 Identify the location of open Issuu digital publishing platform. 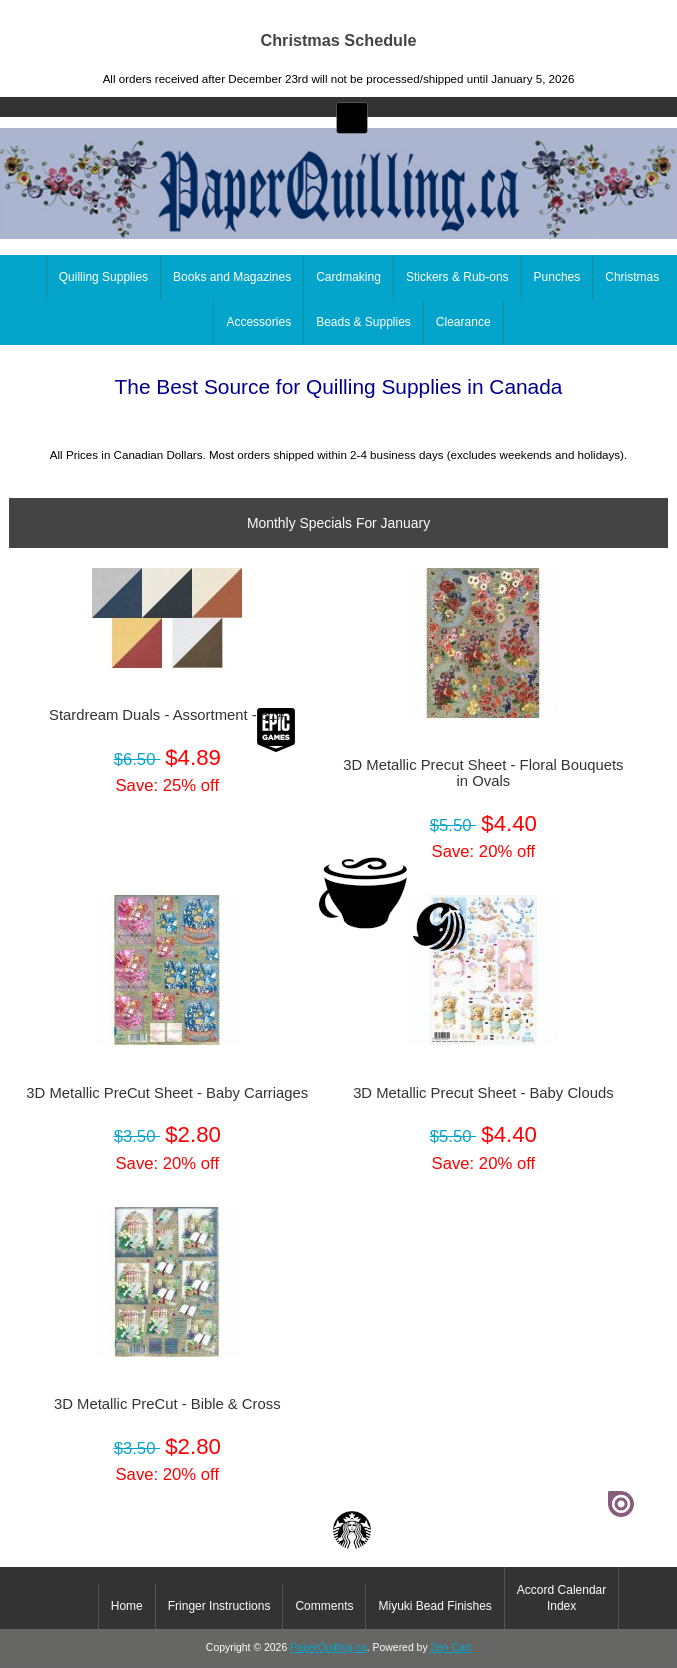
(621, 1504).